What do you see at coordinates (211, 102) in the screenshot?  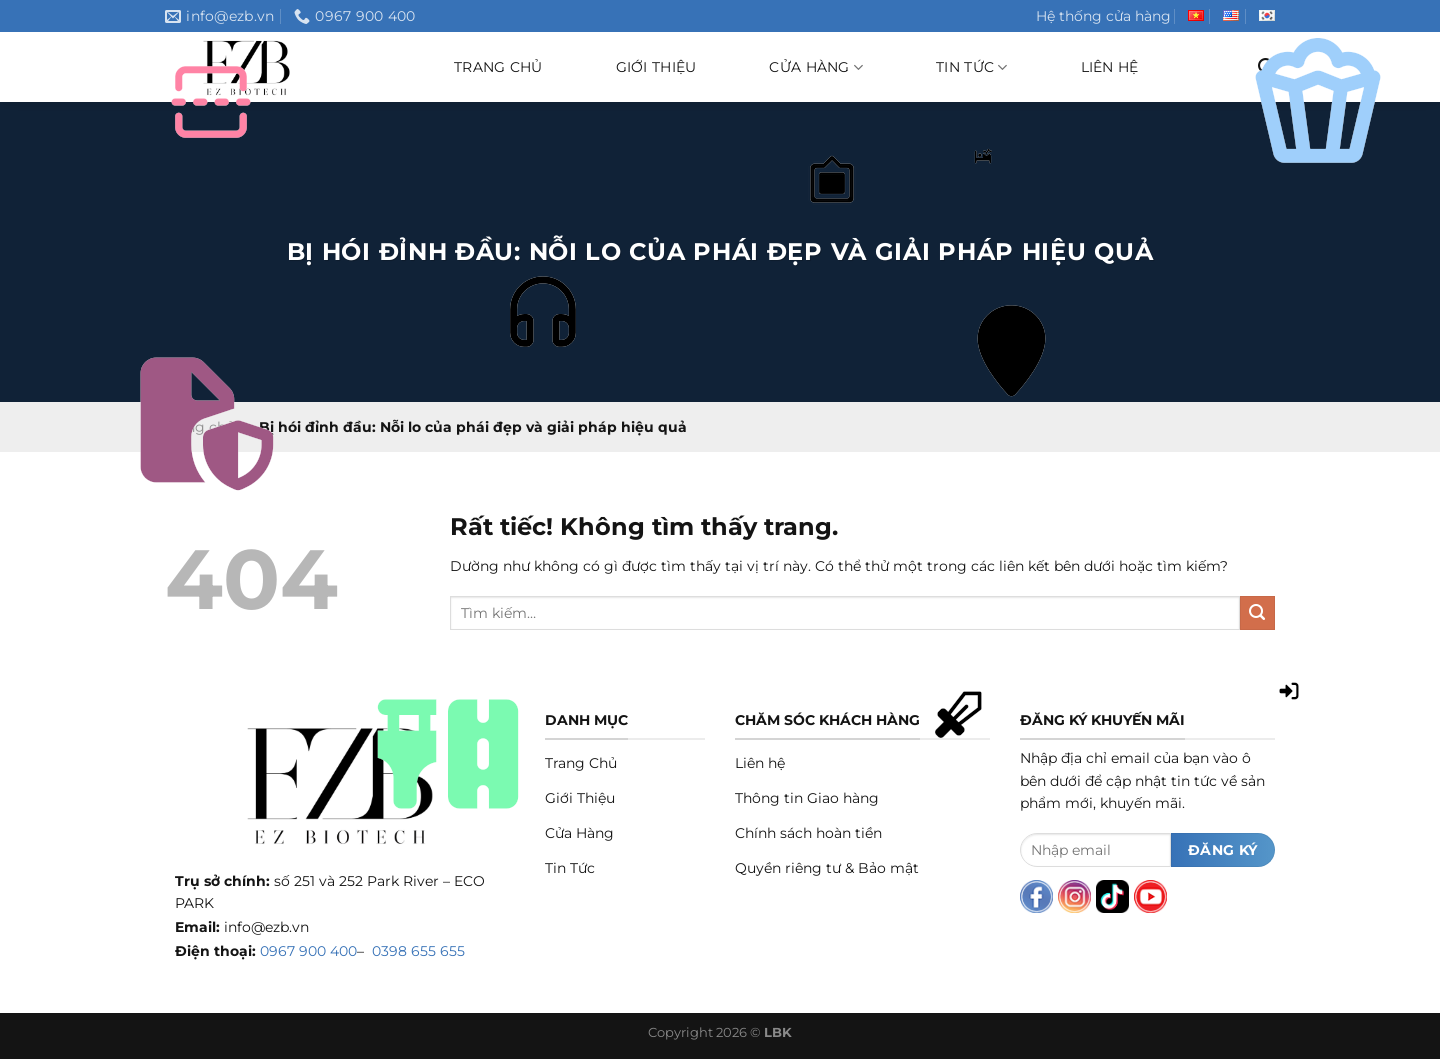 I see `flip image vertically` at bounding box center [211, 102].